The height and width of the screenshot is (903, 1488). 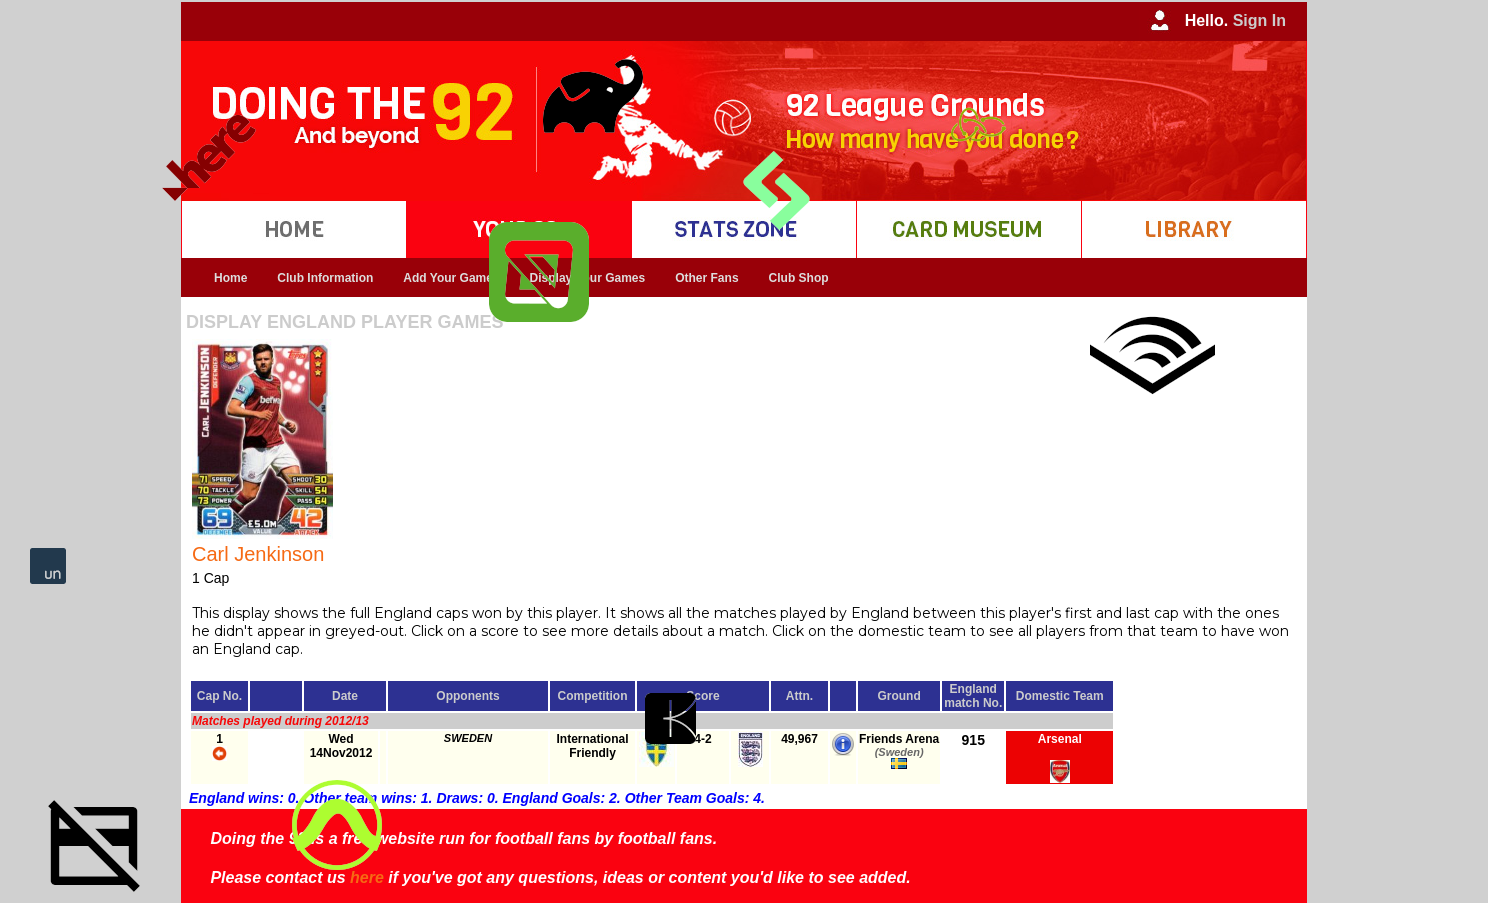 I want to click on open the Audible app, so click(x=1152, y=355).